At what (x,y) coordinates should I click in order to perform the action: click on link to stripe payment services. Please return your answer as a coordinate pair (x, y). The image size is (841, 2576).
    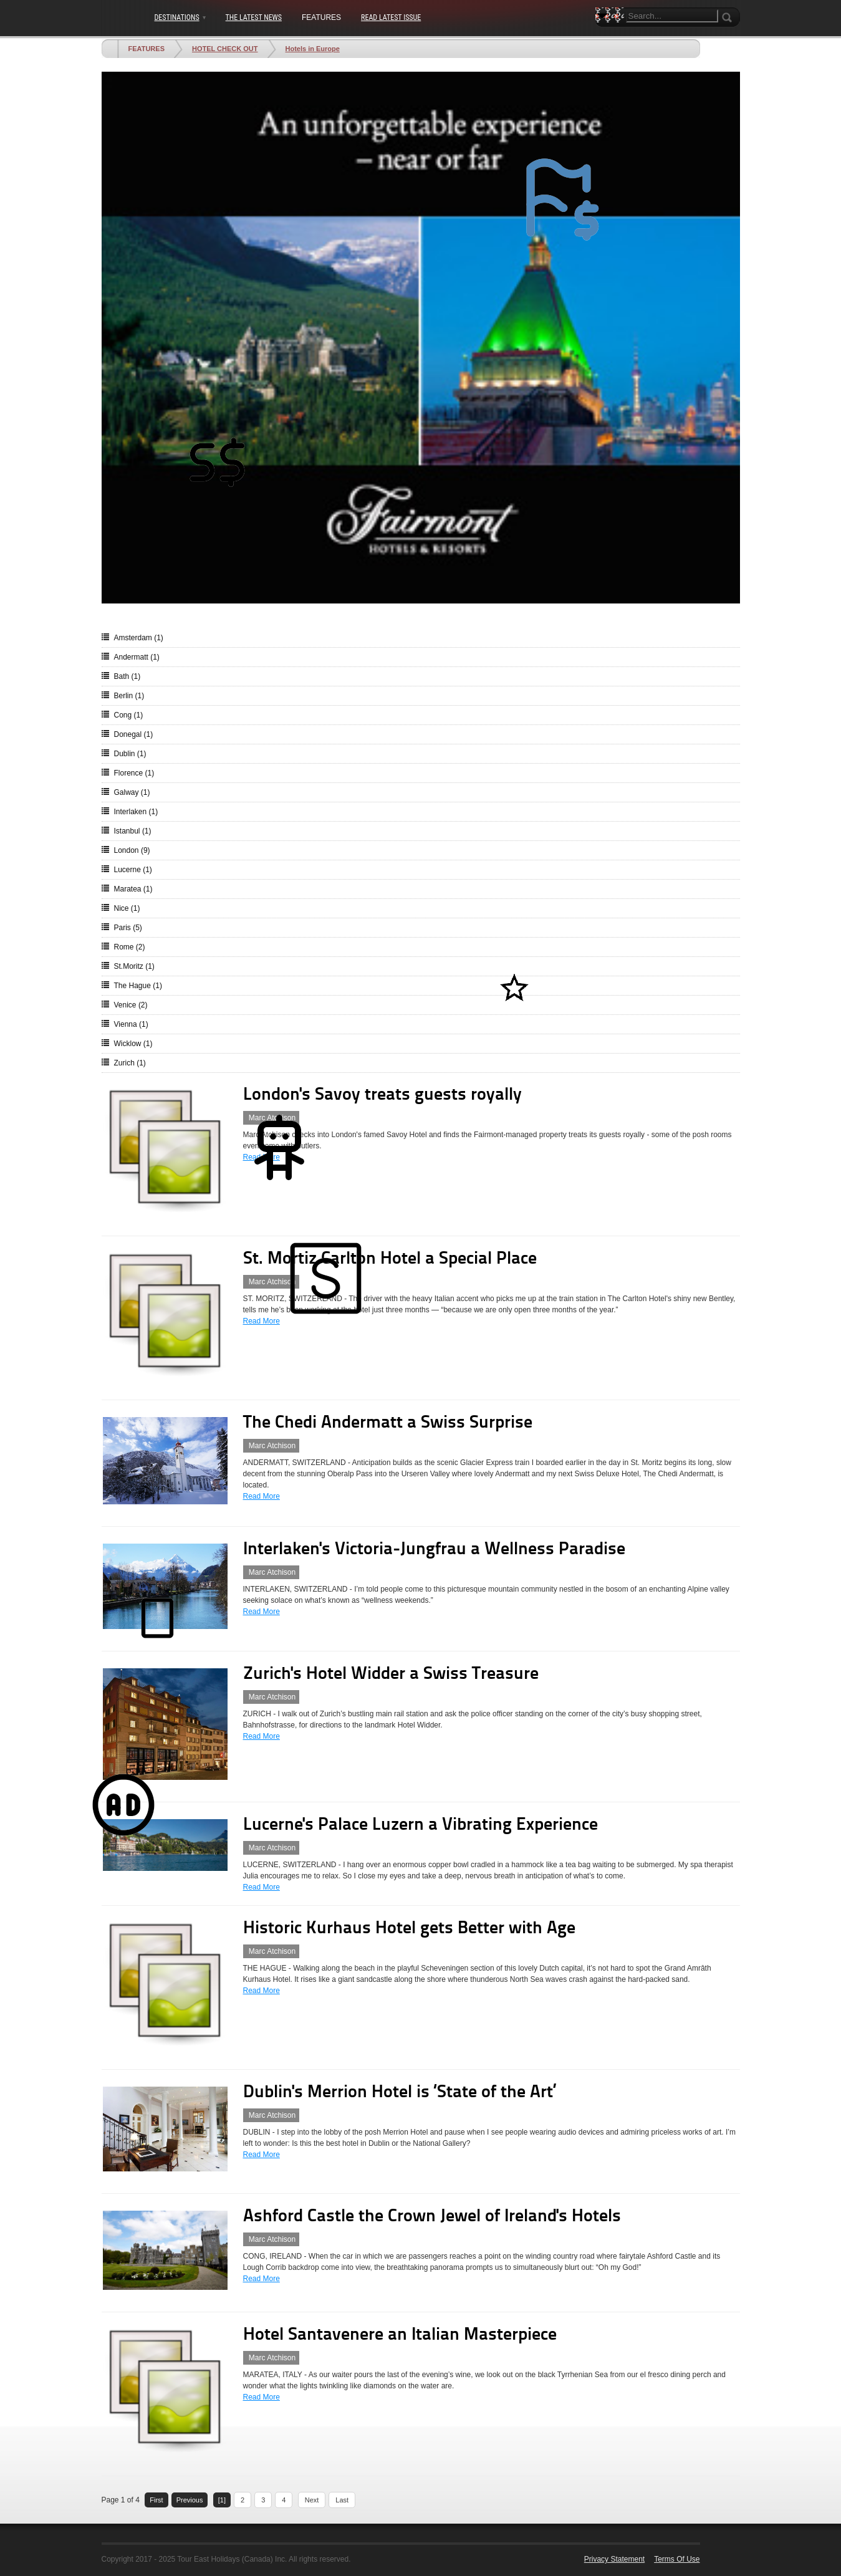
    Looking at the image, I should click on (325, 1278).